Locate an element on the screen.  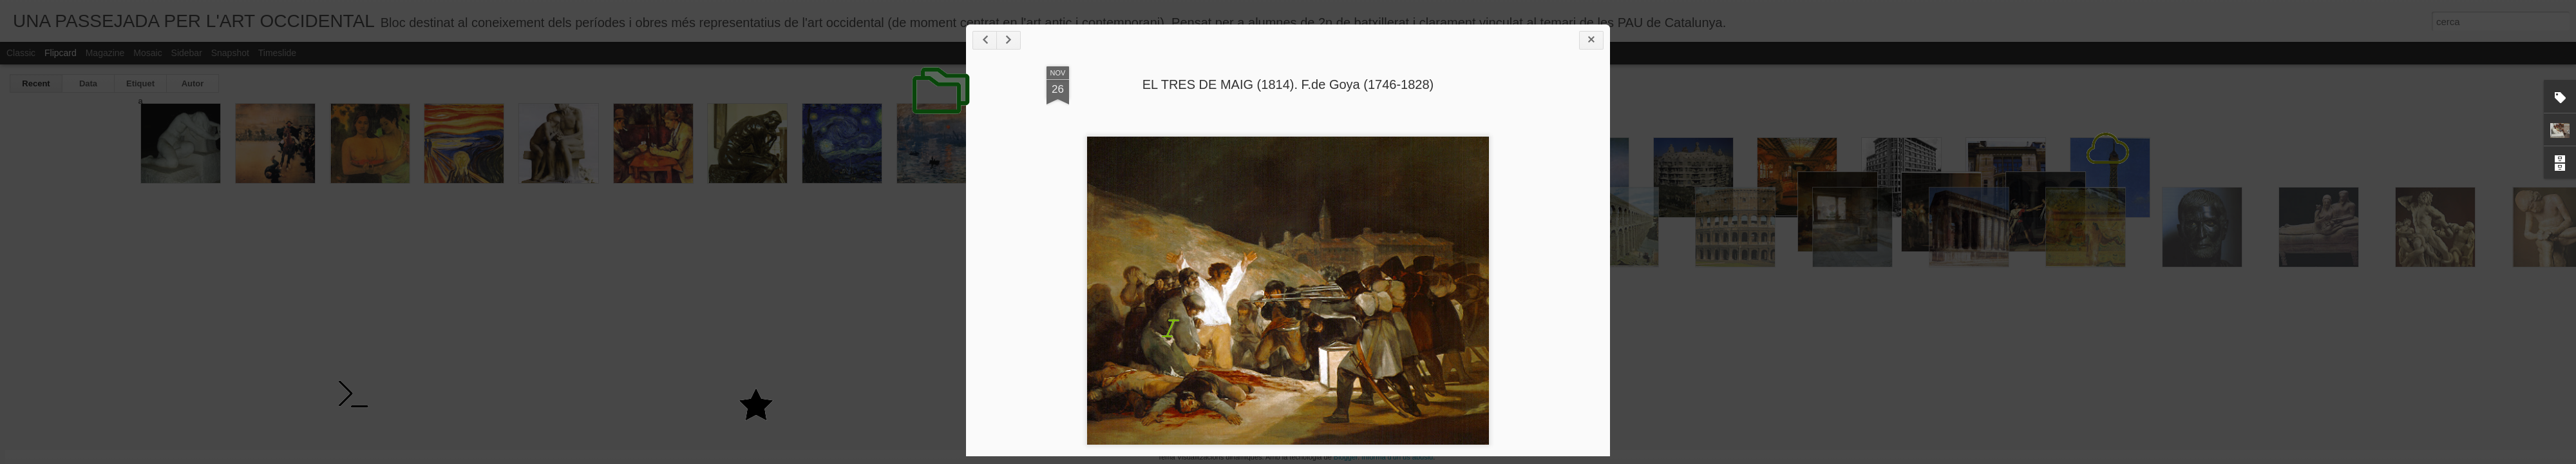
browse multiple folders or directories is located at coordinates (940, 90).